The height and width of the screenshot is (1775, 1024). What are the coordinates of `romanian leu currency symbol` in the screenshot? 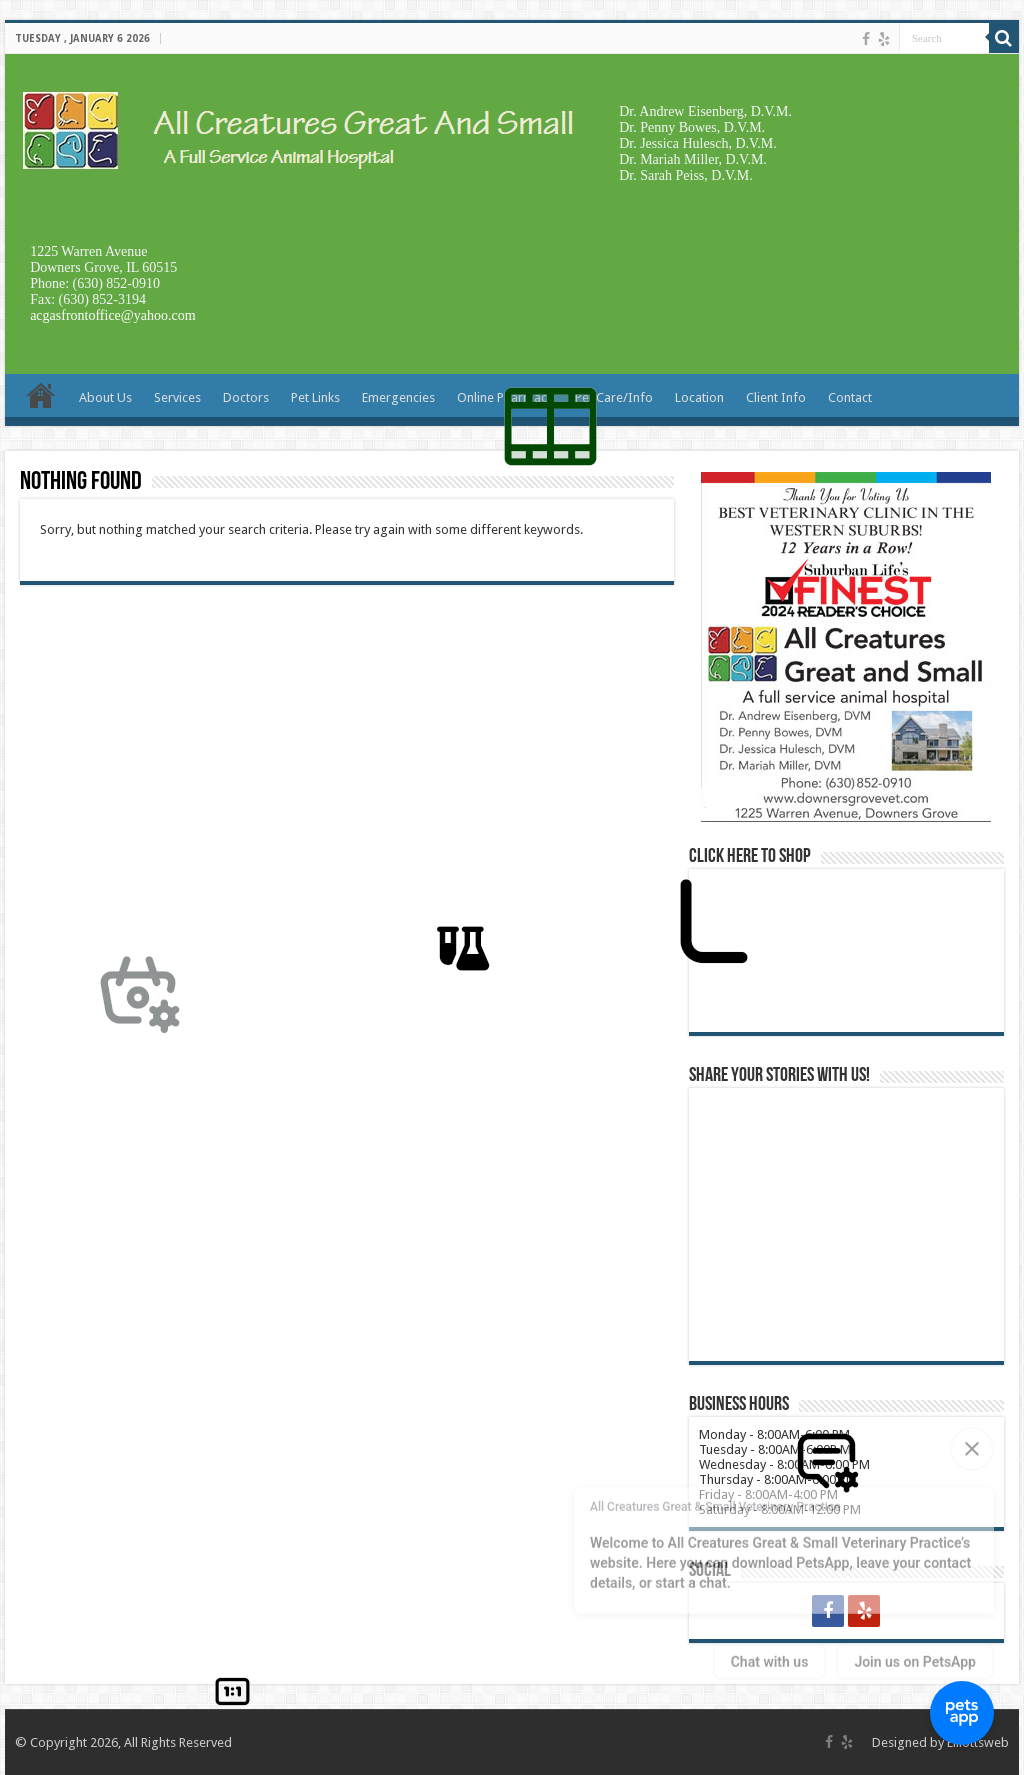 It's located at (714, 924).